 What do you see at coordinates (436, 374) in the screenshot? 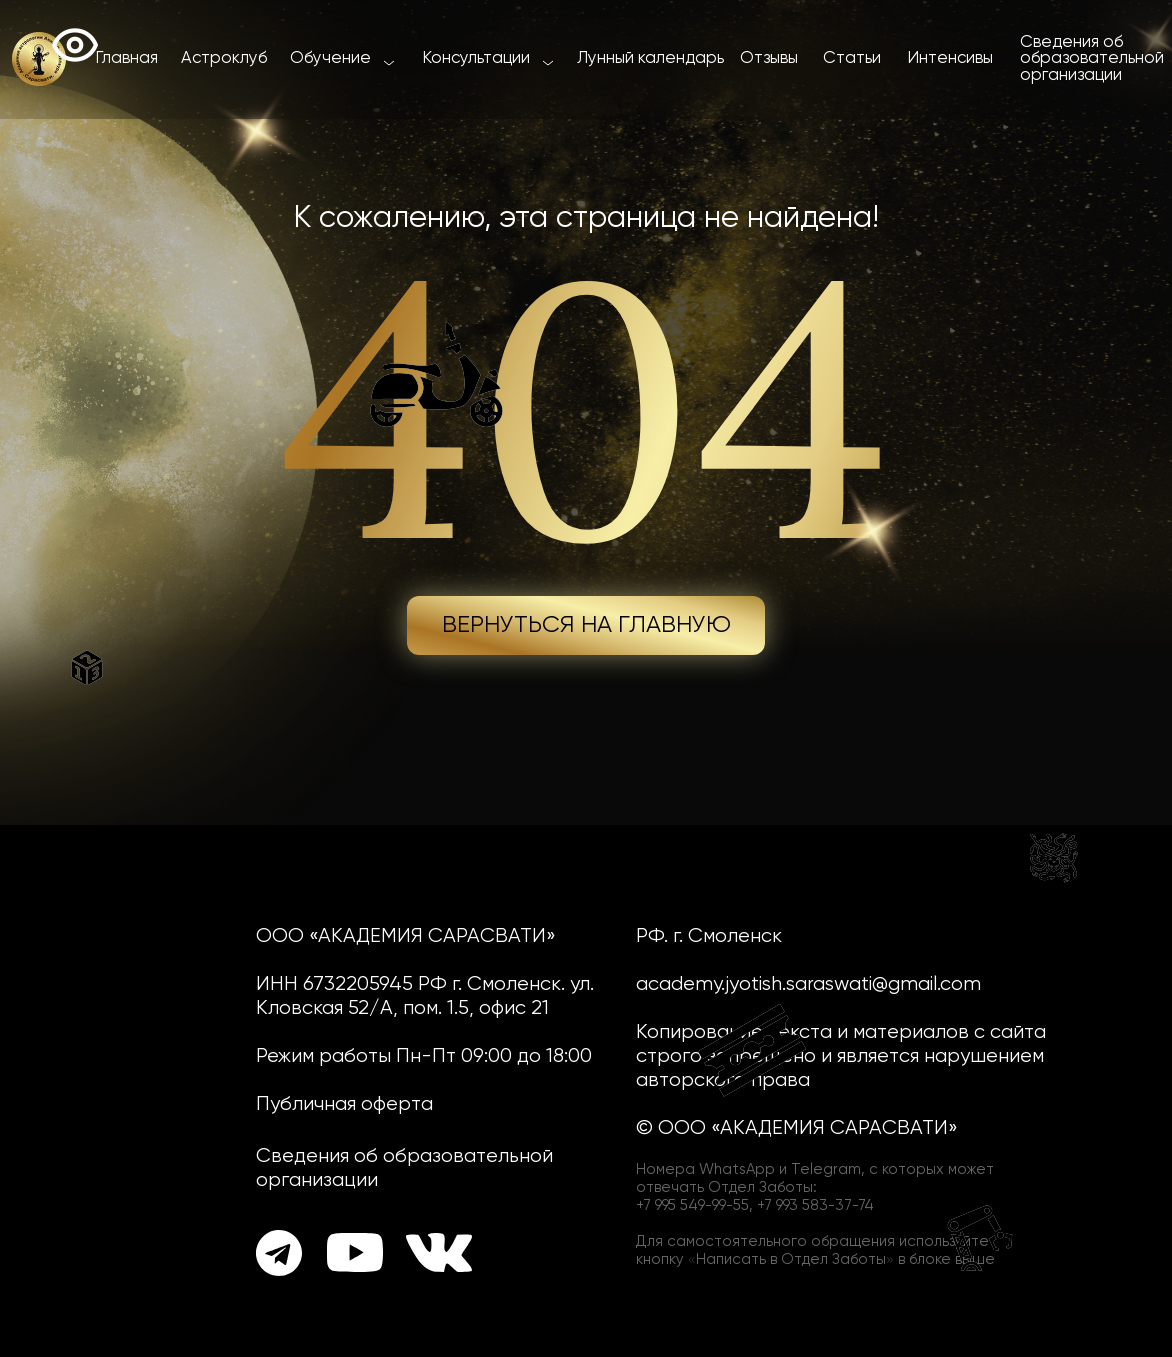
I see `select scooter as transportation mode` at bounding box center [436, 374].